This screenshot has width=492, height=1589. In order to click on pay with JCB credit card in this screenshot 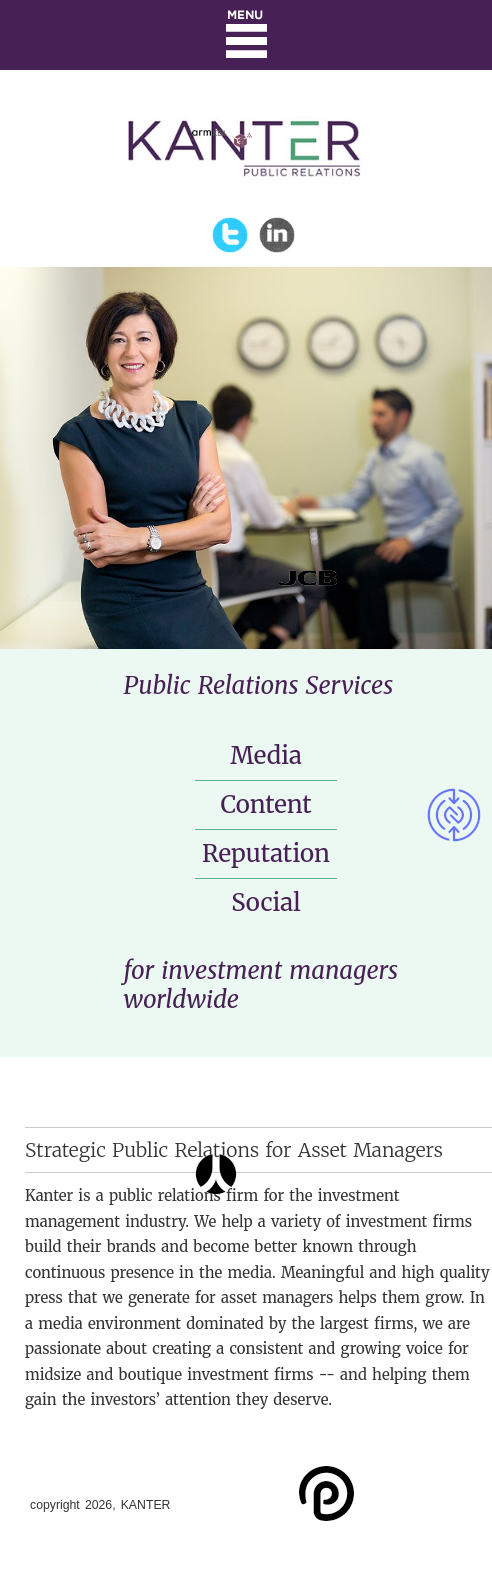, I will do `click(308, 578)`.